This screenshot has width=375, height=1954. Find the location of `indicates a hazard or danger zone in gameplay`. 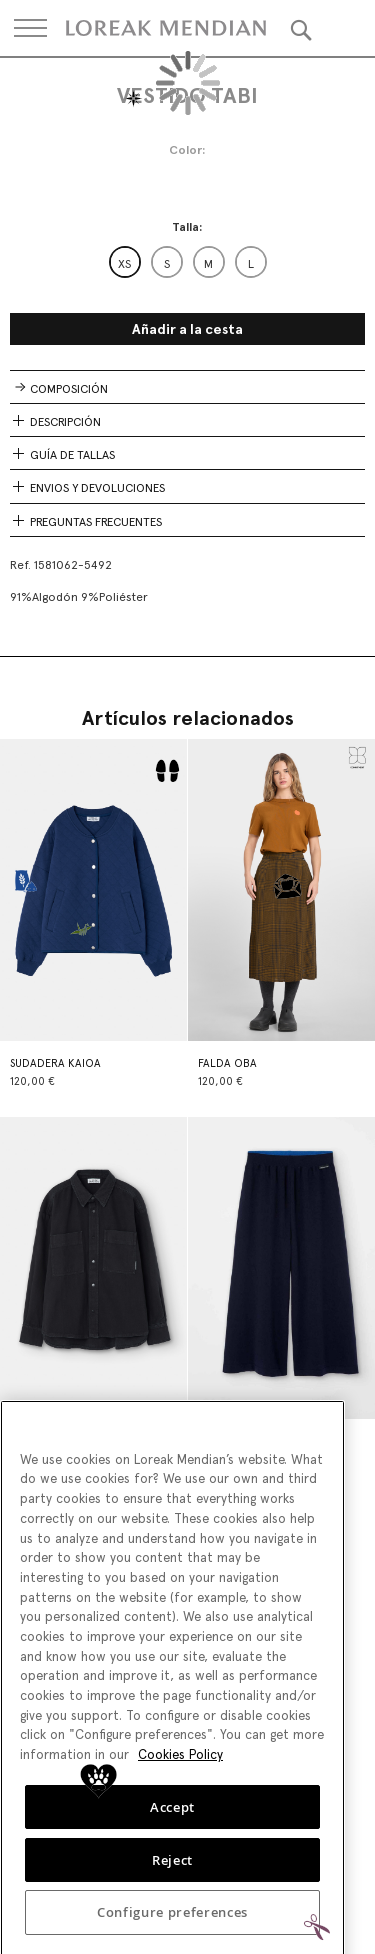

indicates a hazard or danger zone in gameplay is located at coordinates (133, 98).